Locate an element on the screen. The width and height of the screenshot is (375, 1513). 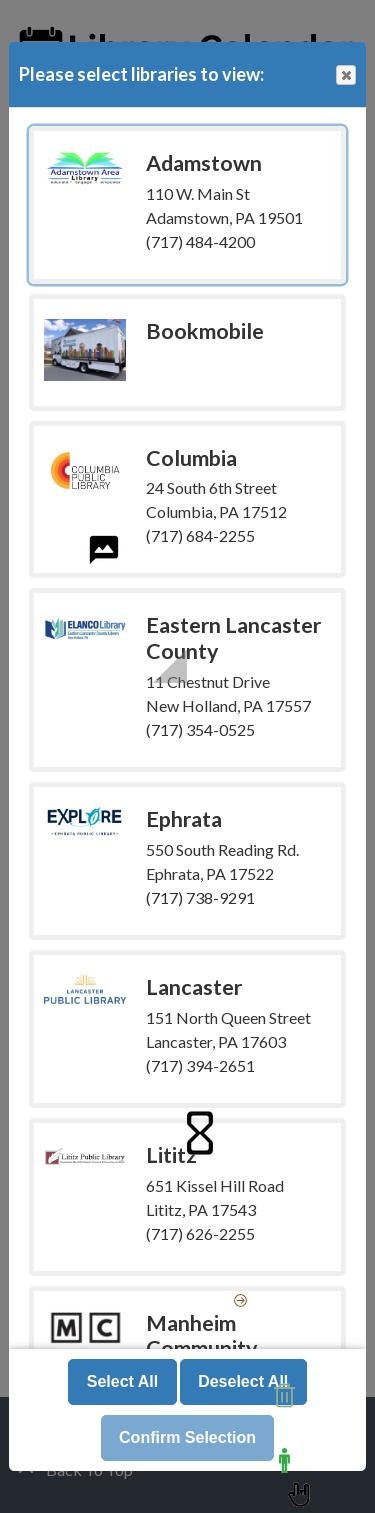
delete selected item is located at coordinates (284, 1395).